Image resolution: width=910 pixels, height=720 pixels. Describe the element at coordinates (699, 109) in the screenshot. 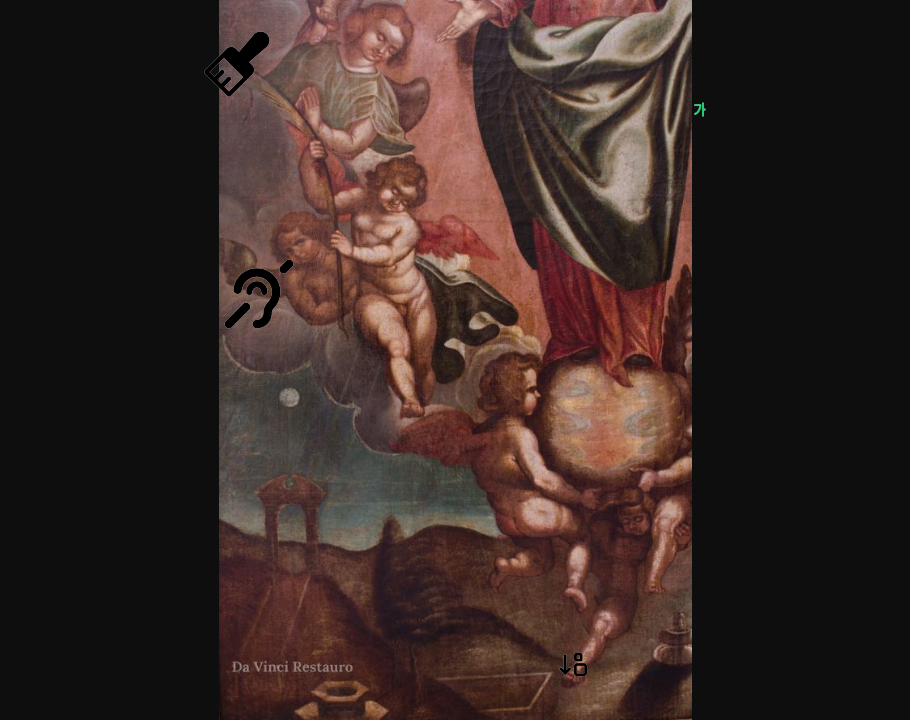

I see `switch to korean keyboard input` at that location.